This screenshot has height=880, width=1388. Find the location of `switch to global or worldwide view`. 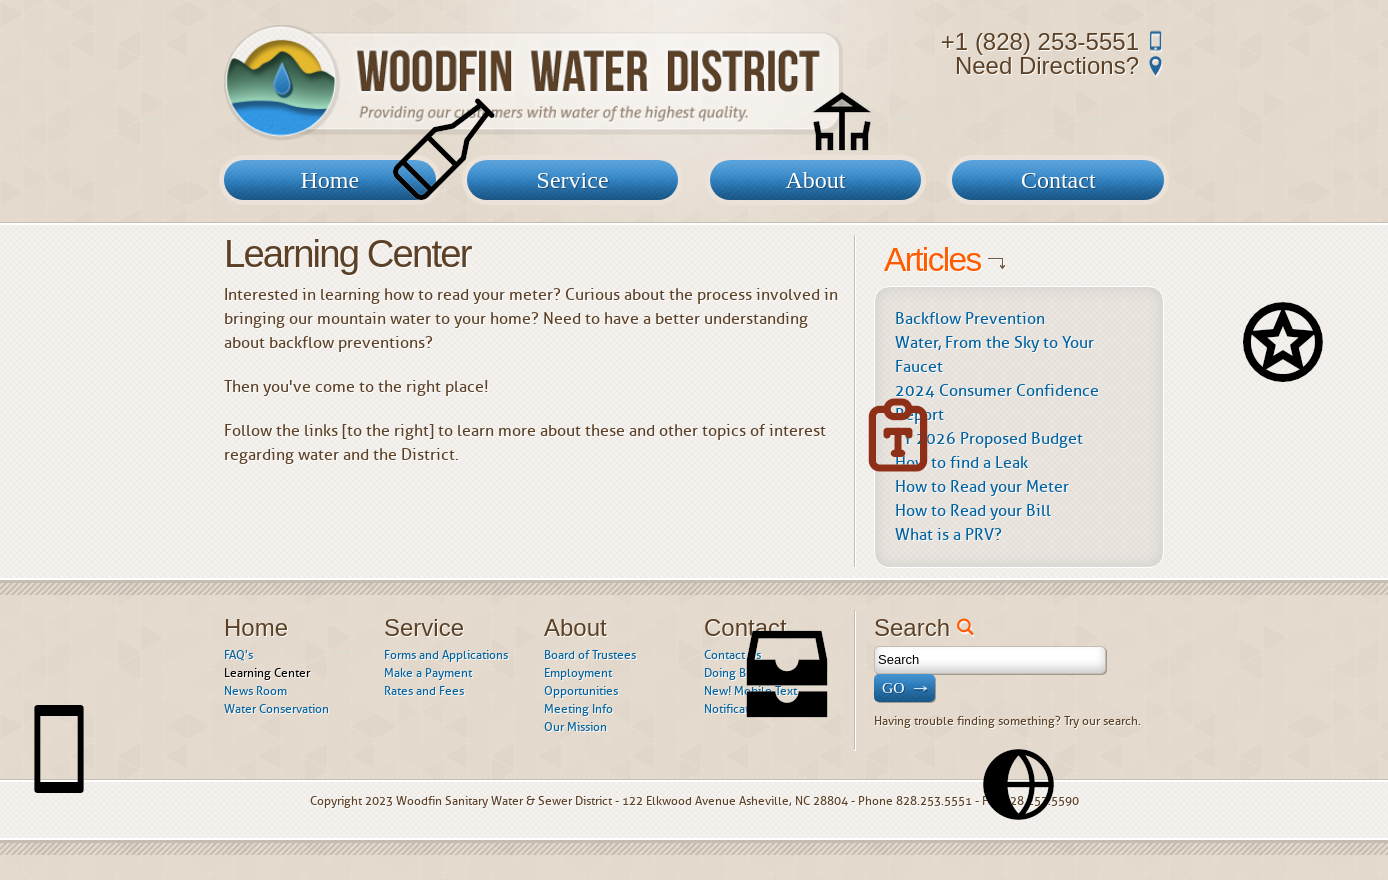

switch to global or worldwide view is located at coordinates (1018, 784).